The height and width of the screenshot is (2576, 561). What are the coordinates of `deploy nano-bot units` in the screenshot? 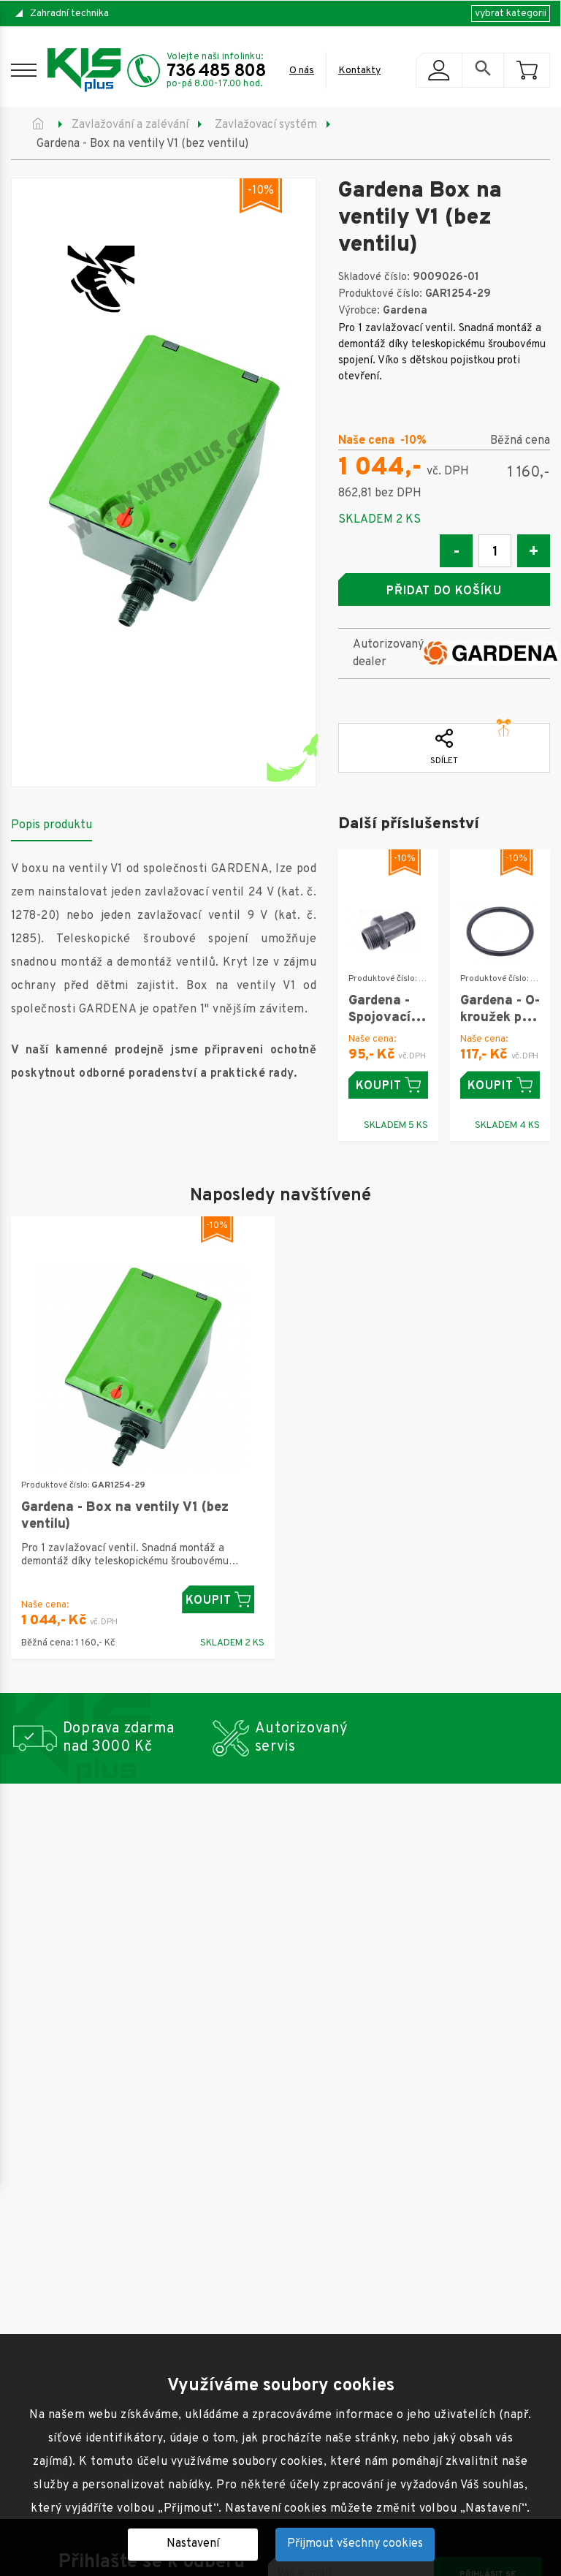 It's located at (503, 727).